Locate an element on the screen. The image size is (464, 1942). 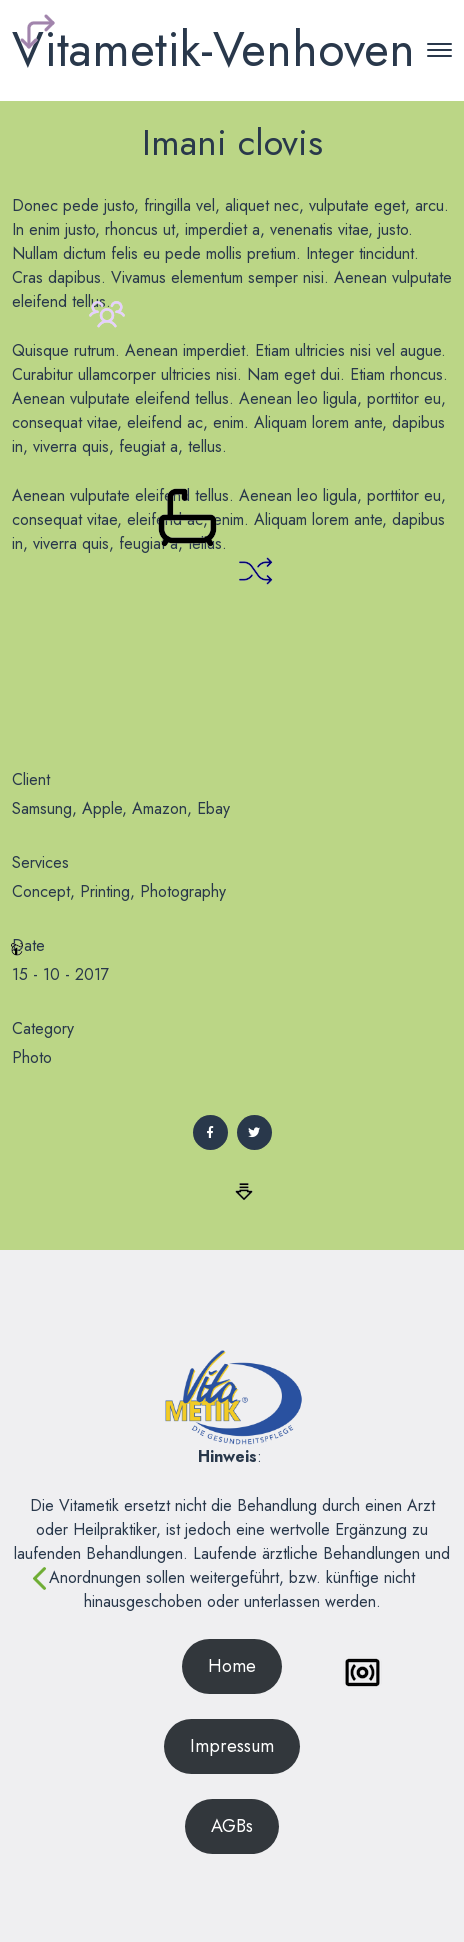
shuffle playlist or queue order is located at coordinates (255, 571).